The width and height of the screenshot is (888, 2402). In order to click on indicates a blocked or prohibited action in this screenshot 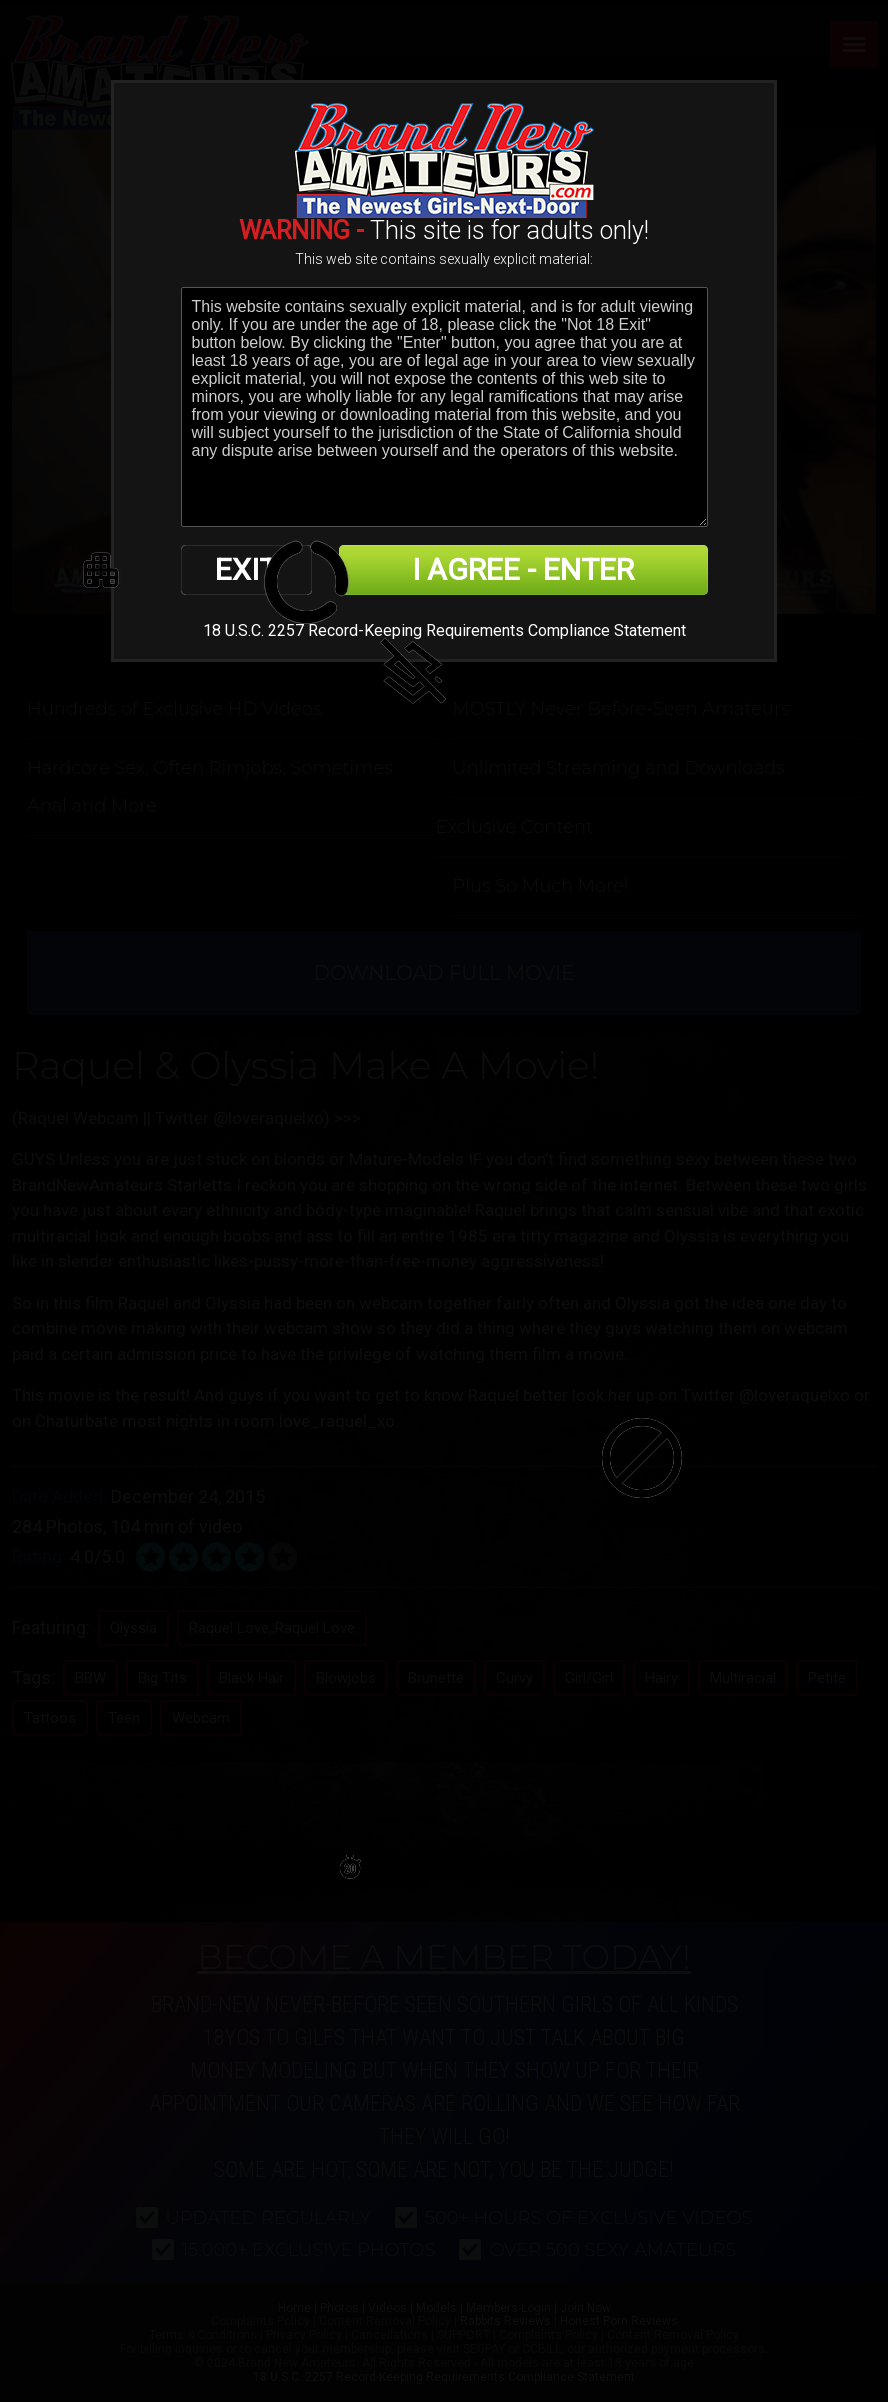, I will do `click(642, 1458)`.